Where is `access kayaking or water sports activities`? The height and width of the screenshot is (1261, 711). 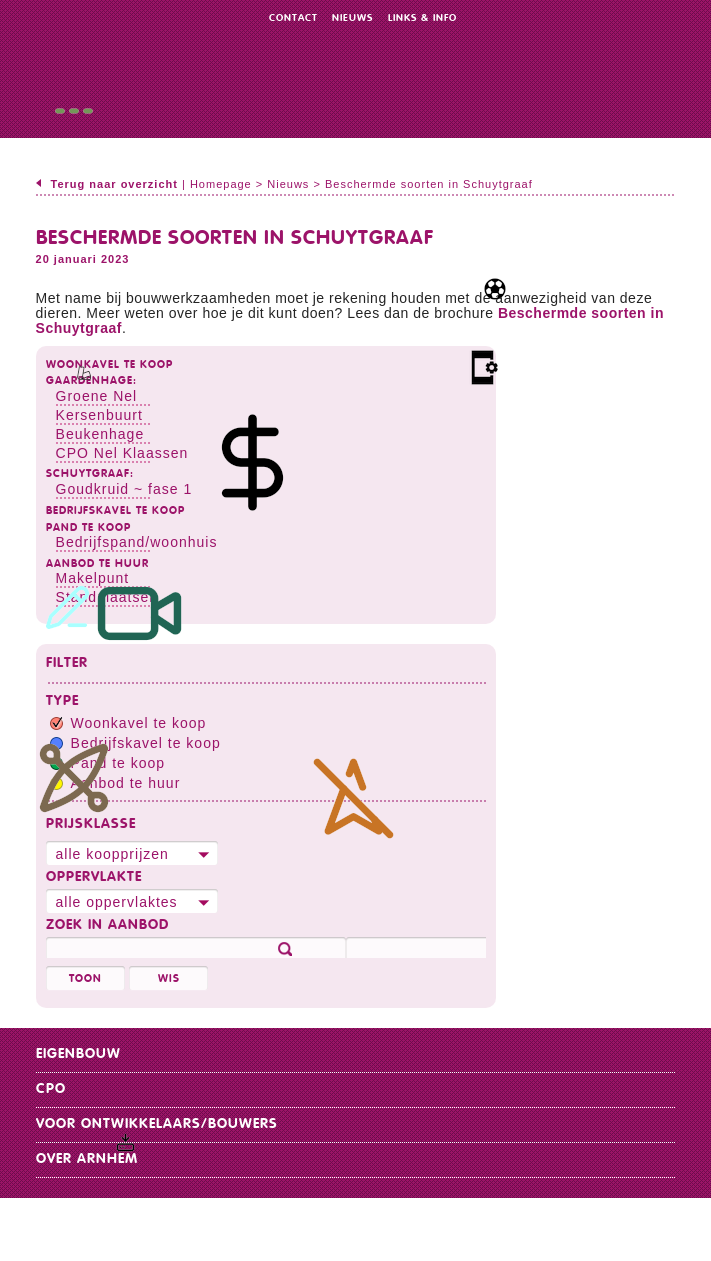
access kayaking or water sports activities is located at coordinates (74, 778).